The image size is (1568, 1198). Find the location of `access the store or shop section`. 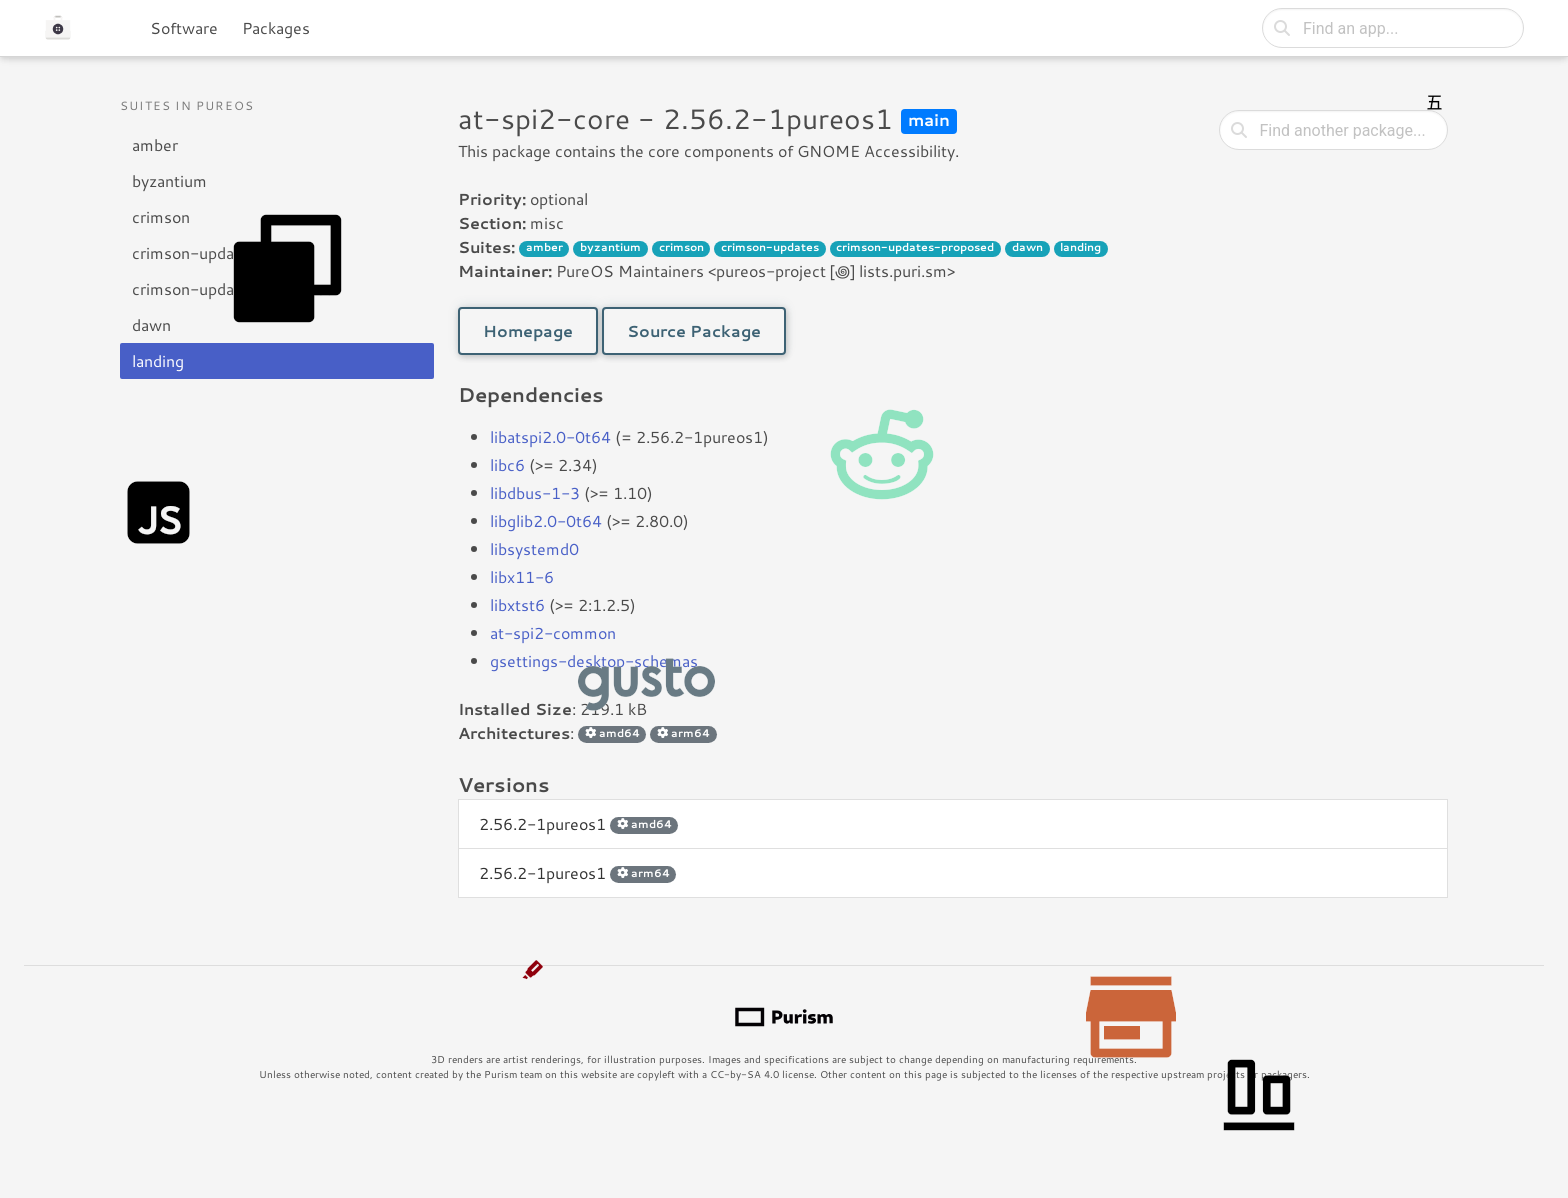

access the store or shop section is located at coordinates (1131, 1017).